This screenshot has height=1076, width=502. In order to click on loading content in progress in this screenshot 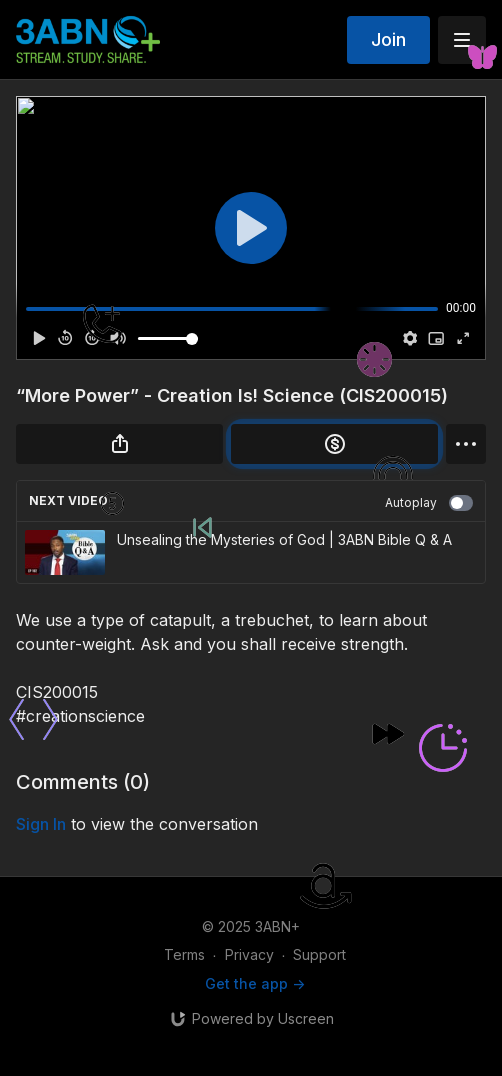, I will do `click(374, 359)`.